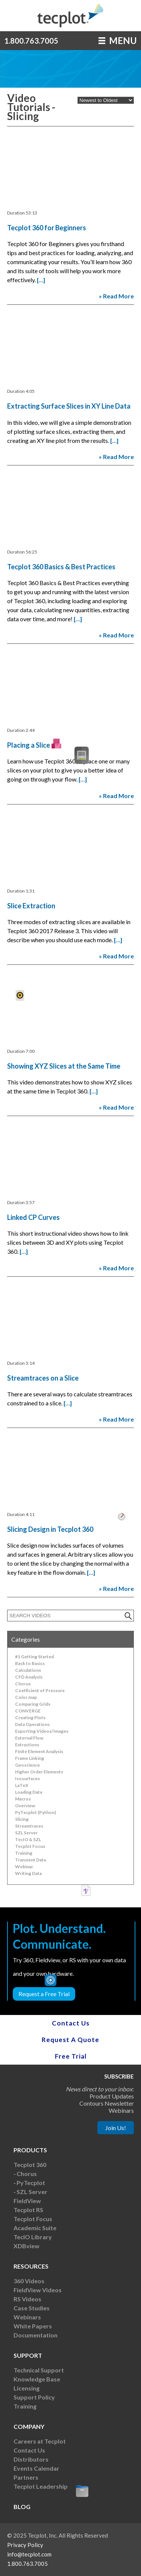 This screenshot has width=141, height=2576. Describe the element at coordinates (50, 1980) in the screenshot. I see `open the Neon app` at that location.